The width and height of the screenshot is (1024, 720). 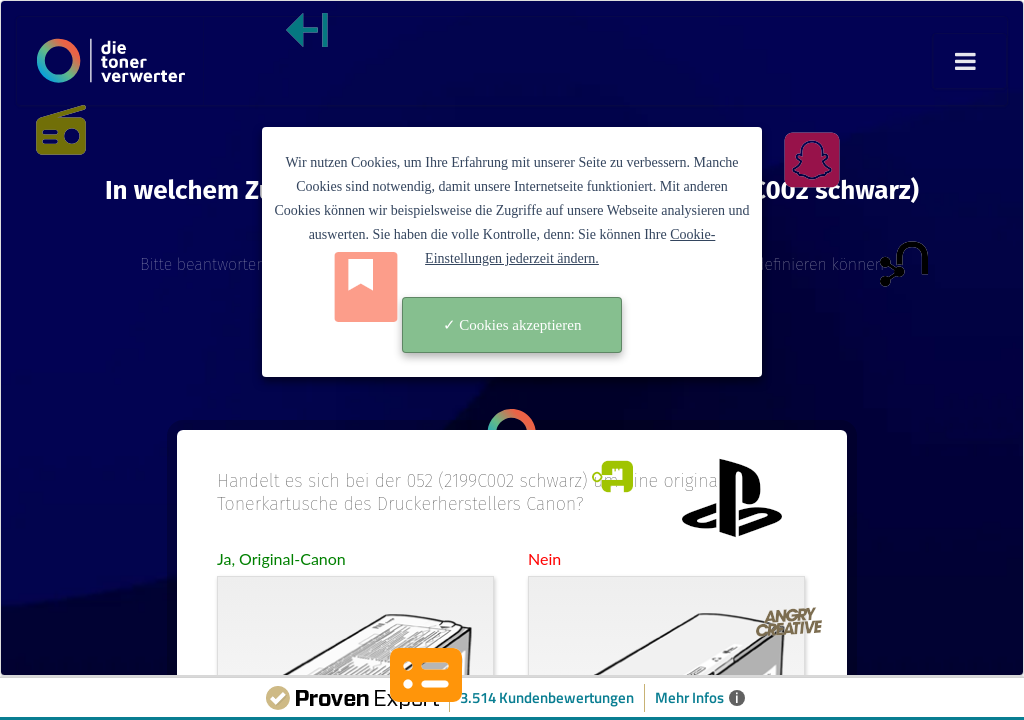 What do you see at coordinates (61, 133) in the screenshot?
I see `access radio or audio streaming` at bounding box center [61, 133].